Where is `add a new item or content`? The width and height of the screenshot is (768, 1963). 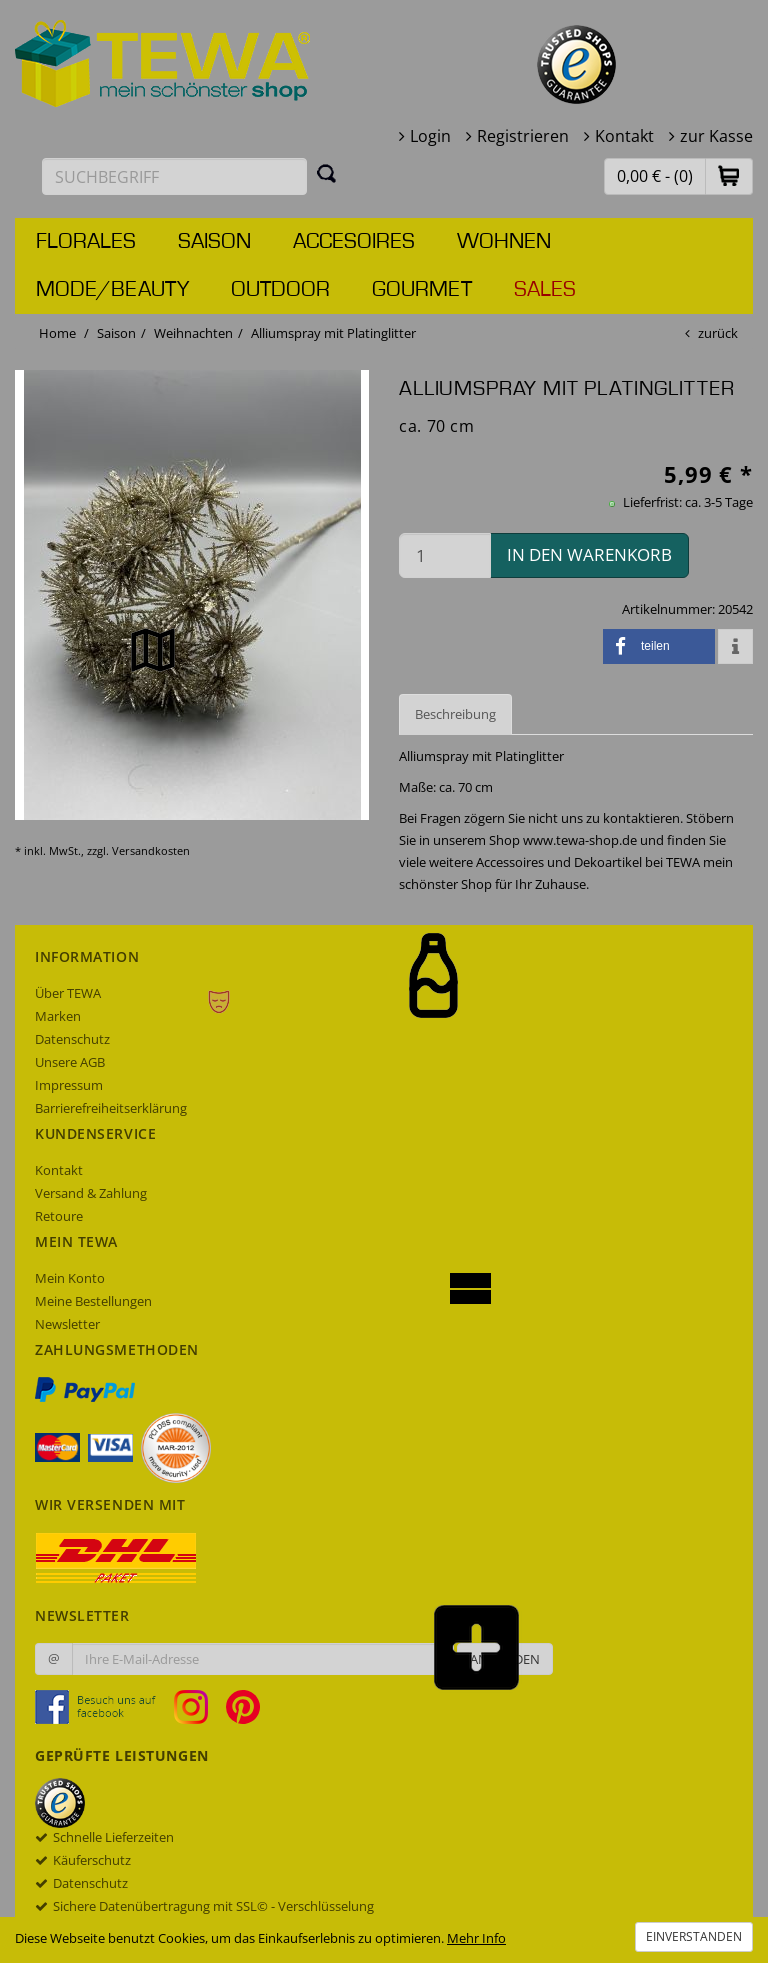 add a new item or content is located at coordinates (476, 1647).